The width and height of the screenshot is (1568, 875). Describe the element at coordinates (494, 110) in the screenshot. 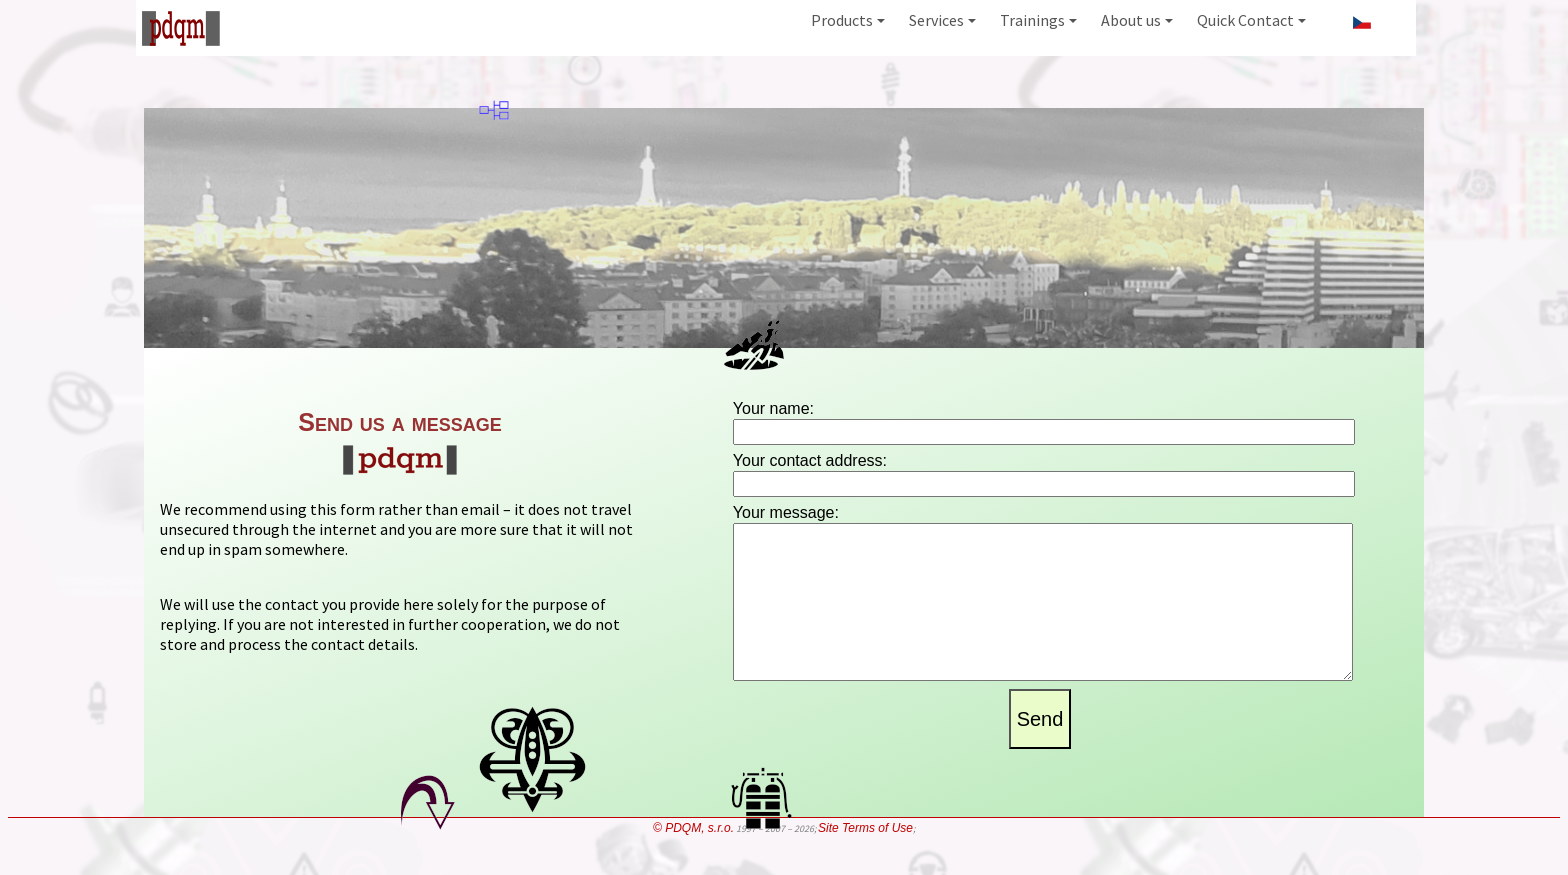

I see `expand or collapse a hierarchical tree view` at that location.